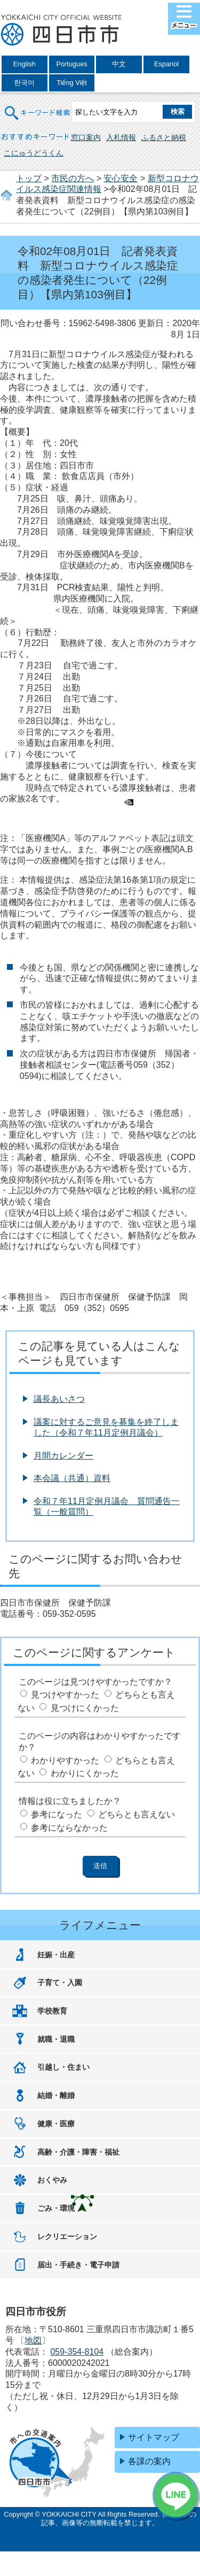  Describe the element at coordinates (82, 2203) in the screenshot. I see `SVGtrace logo` at that location.